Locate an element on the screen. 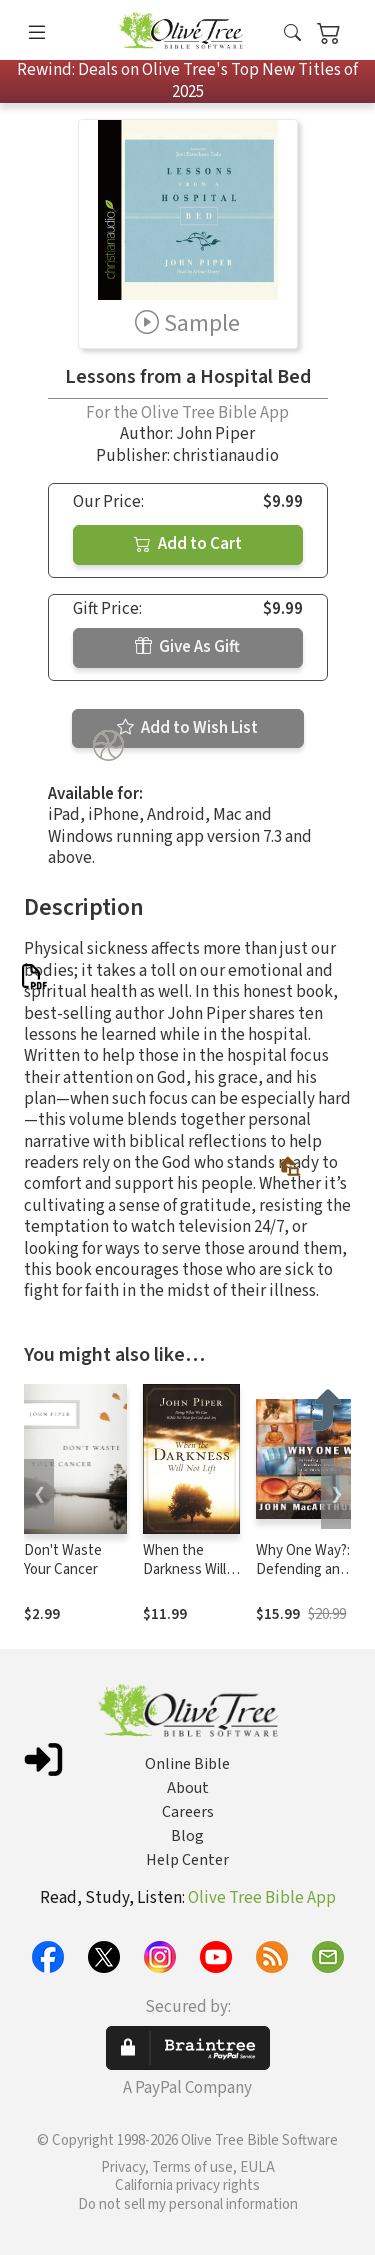  log in to your account is located at coordinates (43, 1759).